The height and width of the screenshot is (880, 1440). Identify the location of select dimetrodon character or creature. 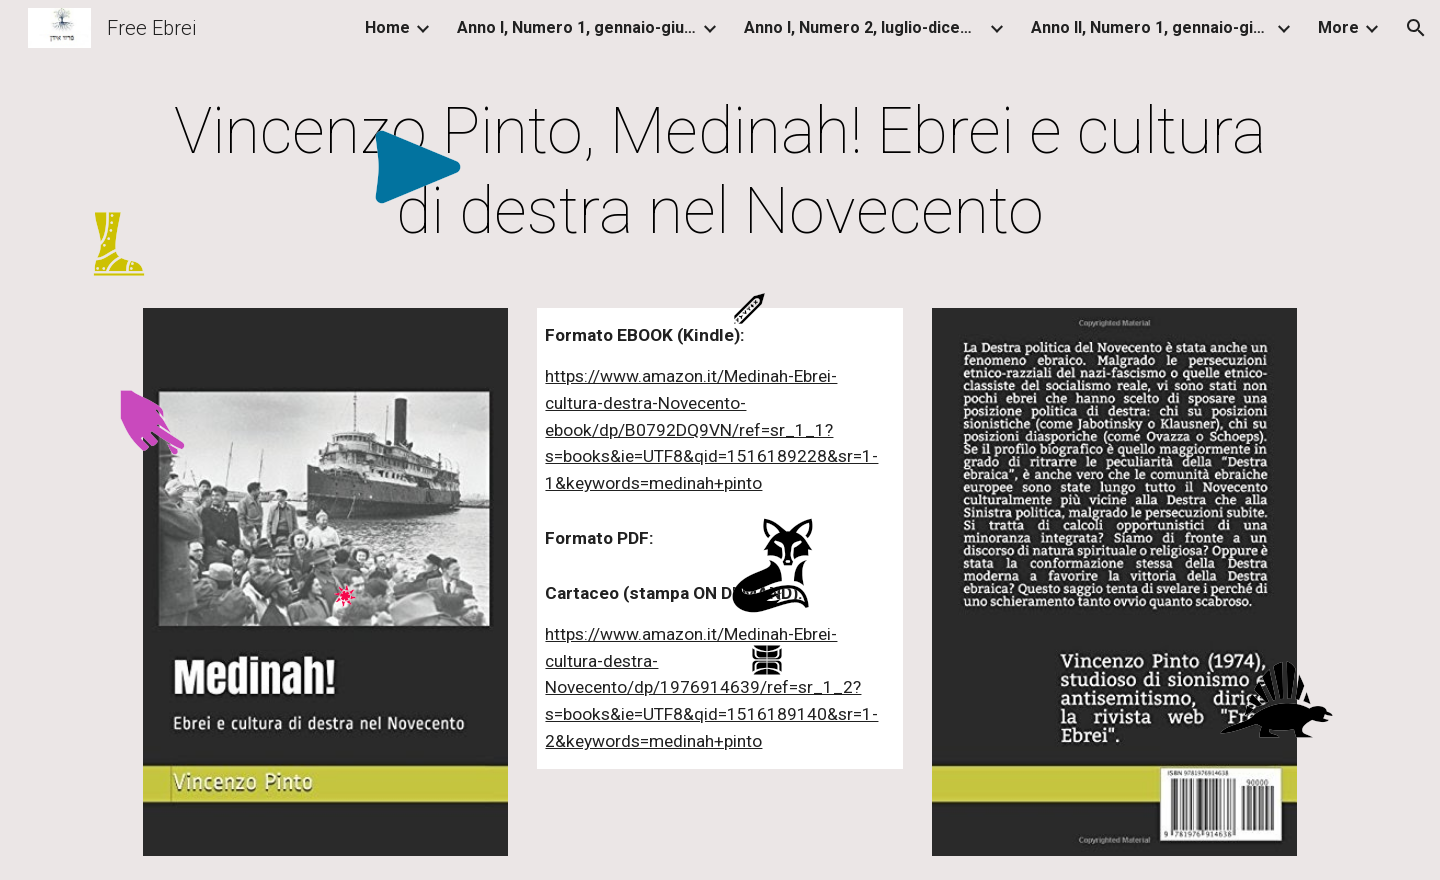
(1276, 699).